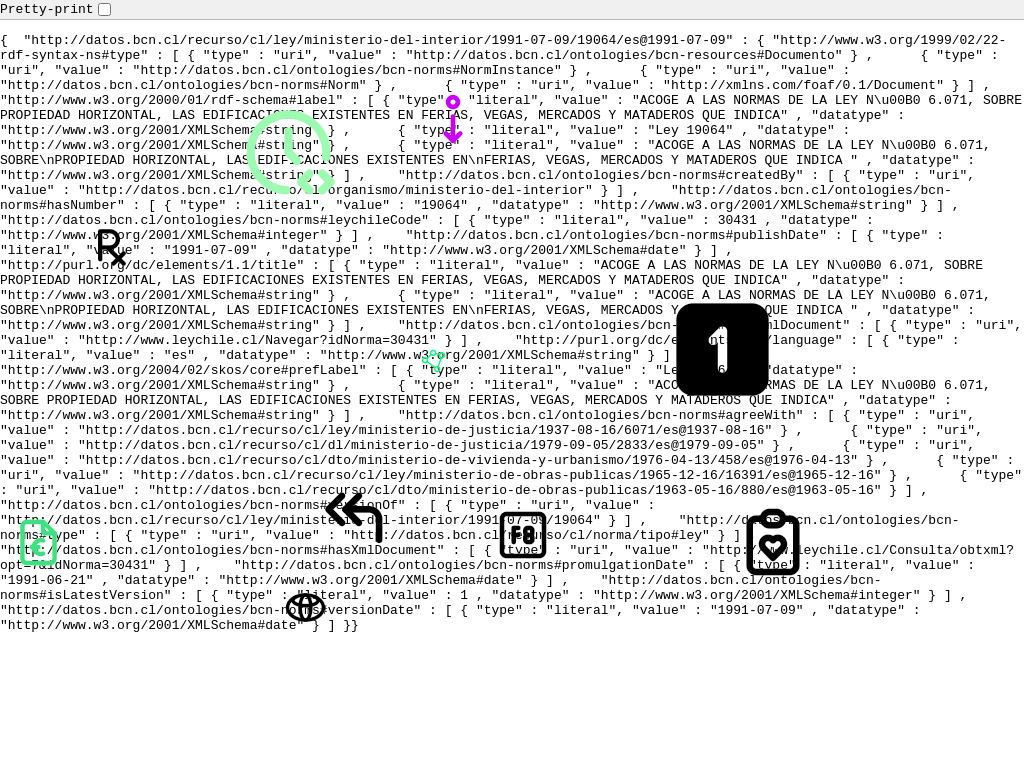  I want to click on view or edit scheduled code execution, so click(288, 152).